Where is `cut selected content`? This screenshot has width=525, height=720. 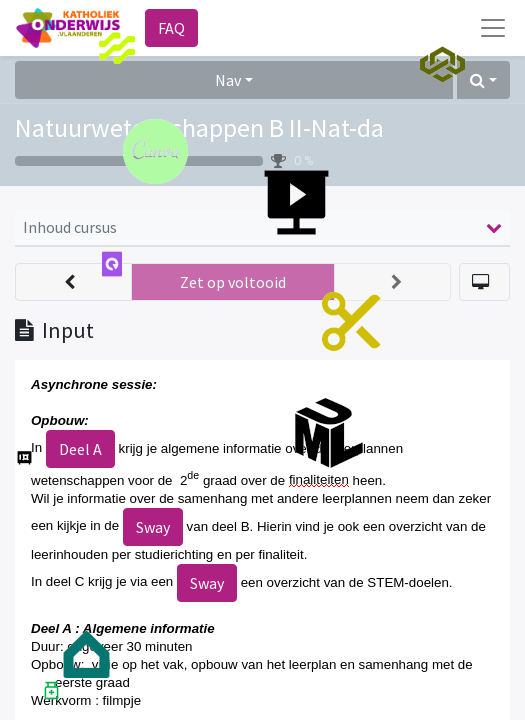 cut selected content is located at coordinates (351, 321).